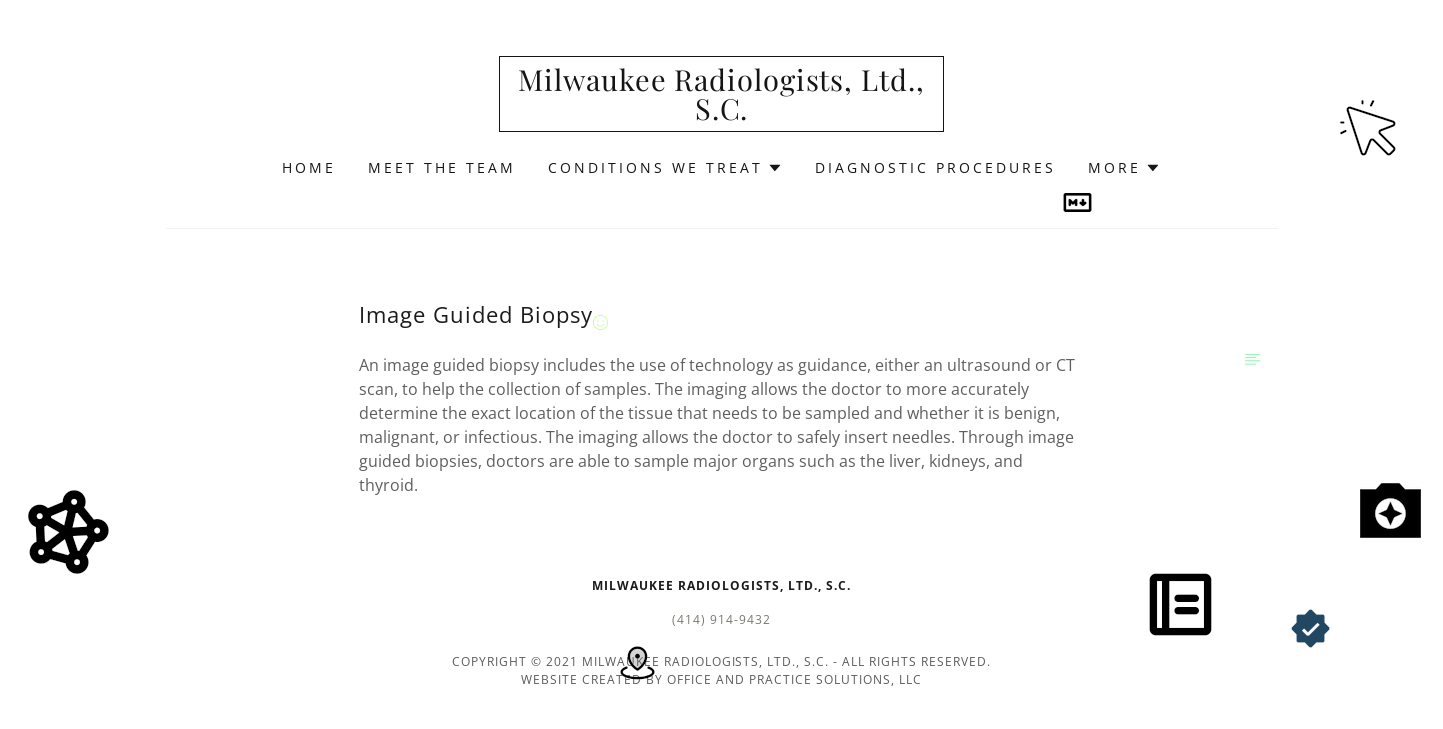  Describe the element at coordinates (1371, 131) in the screenshot. I see `click or tap to interact` at that location.